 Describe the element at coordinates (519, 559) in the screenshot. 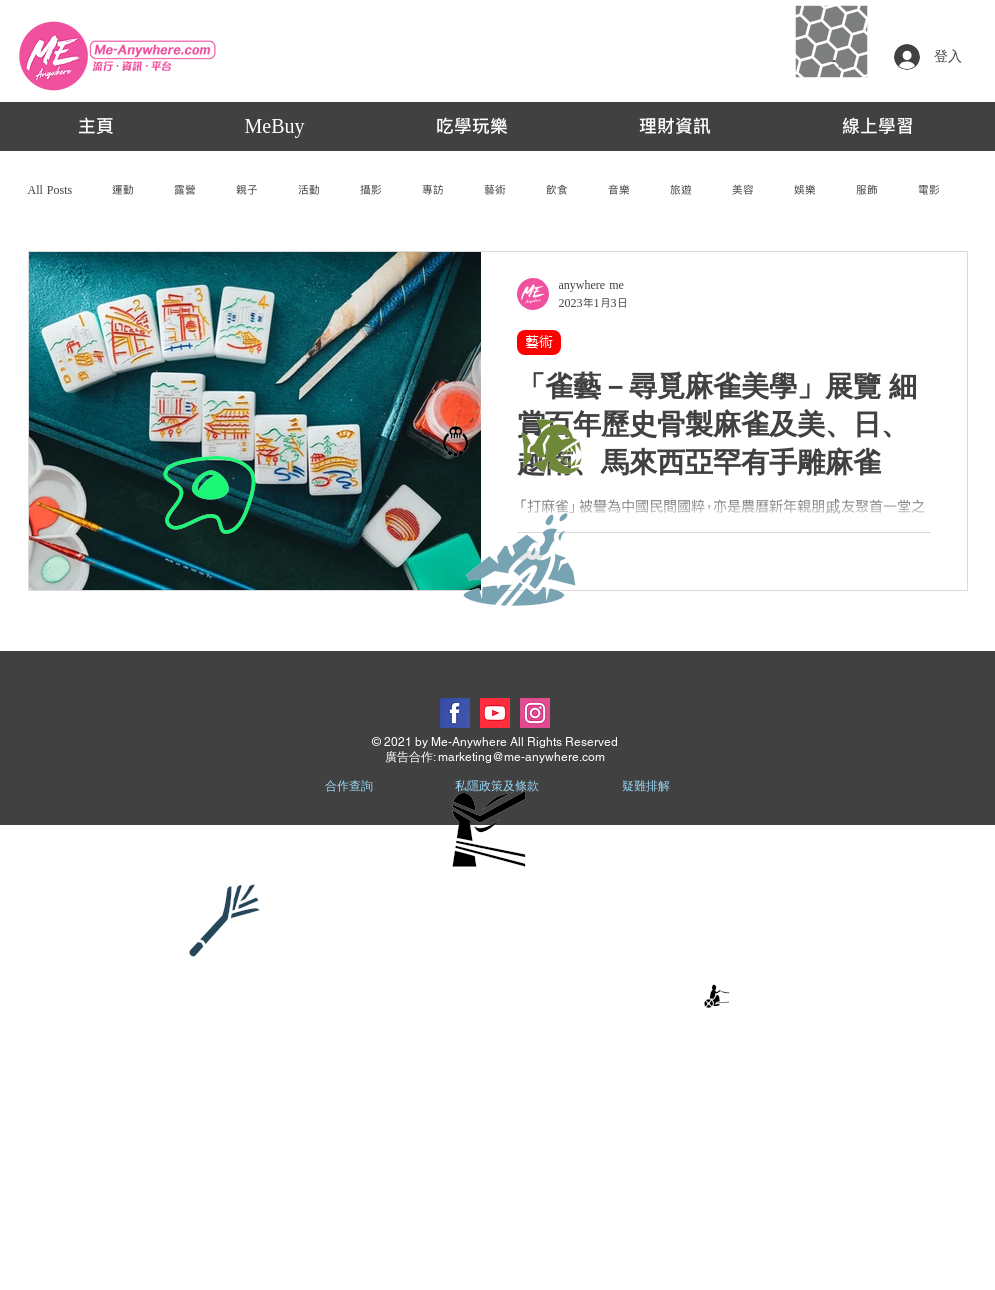

I see `dig or excavate in a game` at that location.